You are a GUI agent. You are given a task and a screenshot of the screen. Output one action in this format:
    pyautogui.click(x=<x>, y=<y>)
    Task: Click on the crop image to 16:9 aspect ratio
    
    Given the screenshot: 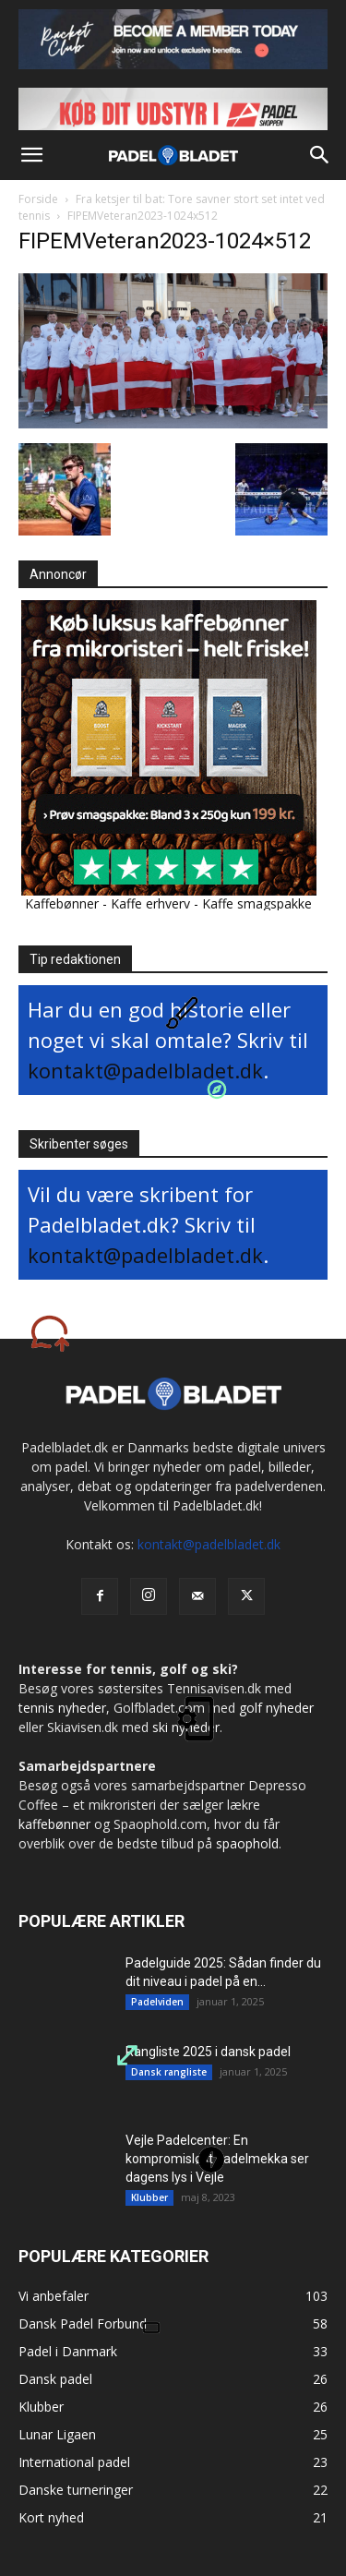 What is the action you would take?
    pyautogui.click(x=151, y=2328)
    